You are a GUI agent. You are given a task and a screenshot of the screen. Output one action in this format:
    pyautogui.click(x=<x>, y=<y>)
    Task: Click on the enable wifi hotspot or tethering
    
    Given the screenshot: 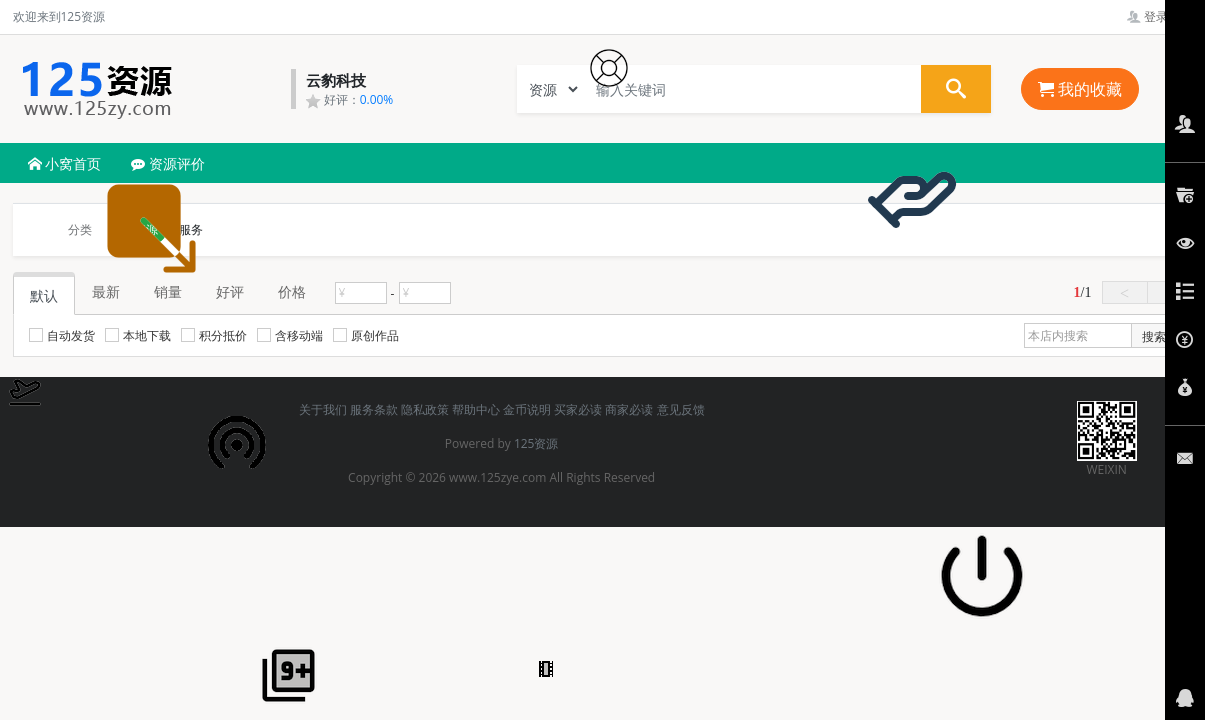 What is the action you would take?
    pyautogui.click(x=237, y=442)
    